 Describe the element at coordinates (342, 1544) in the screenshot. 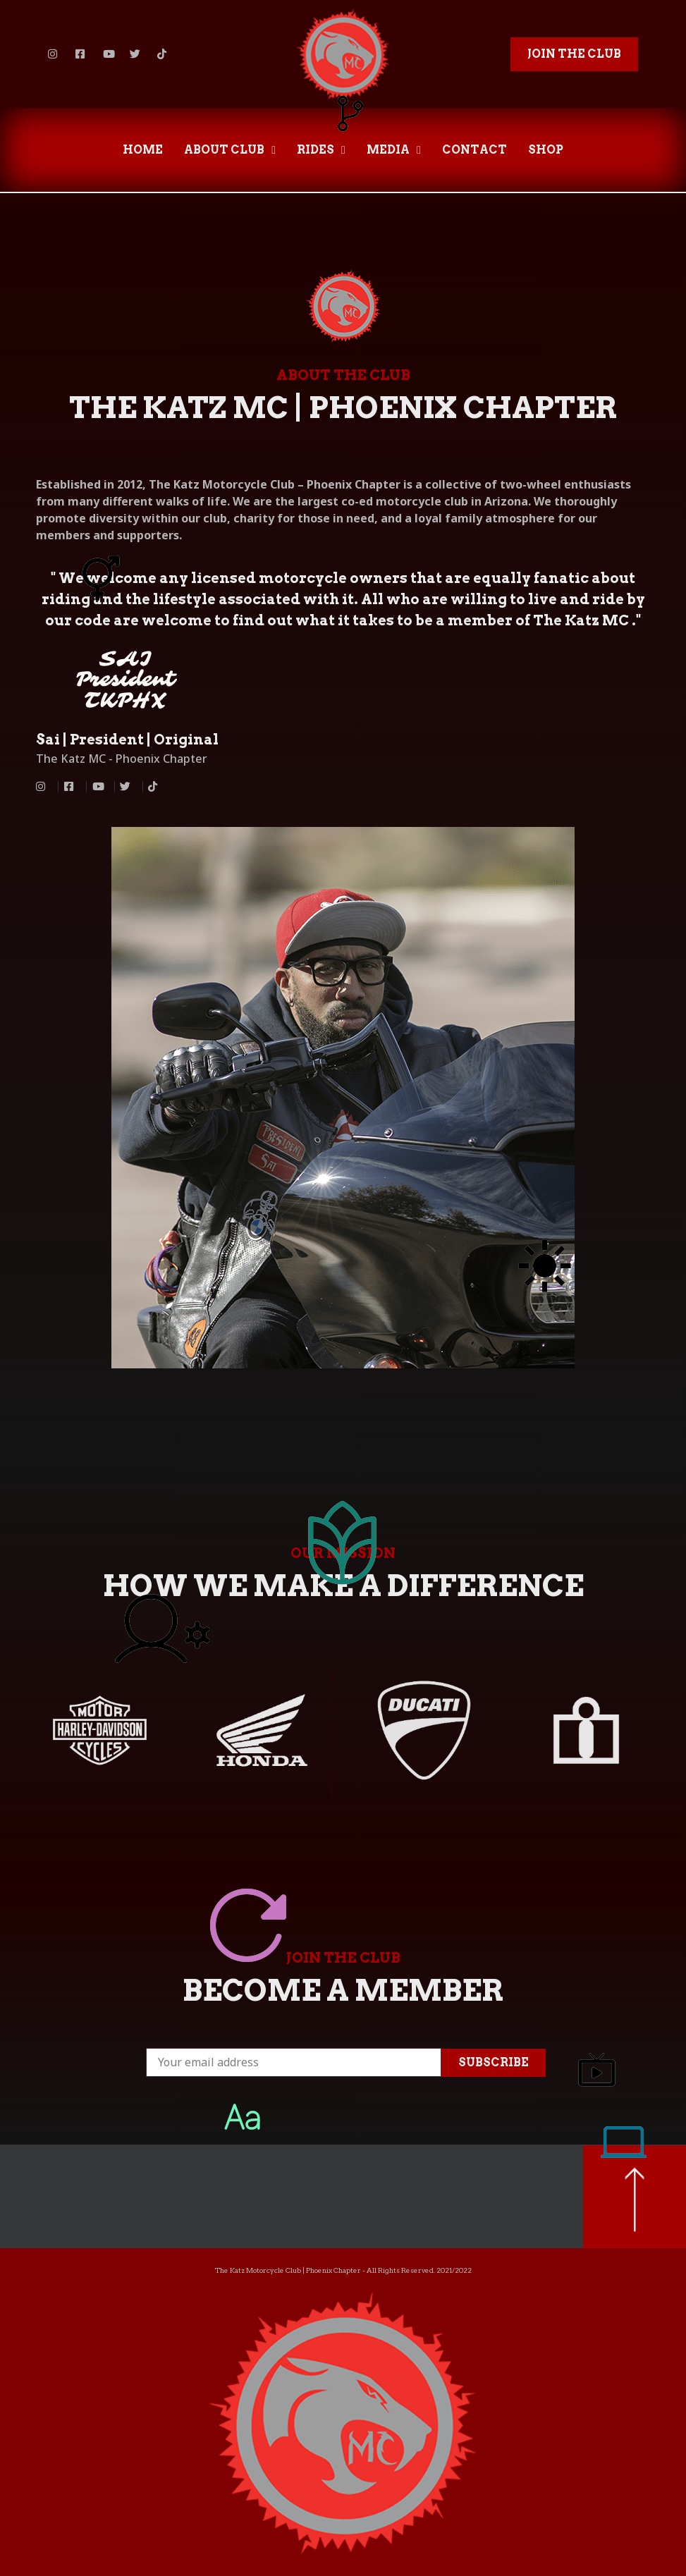

I see `filter by grain or wheat products` at that location.